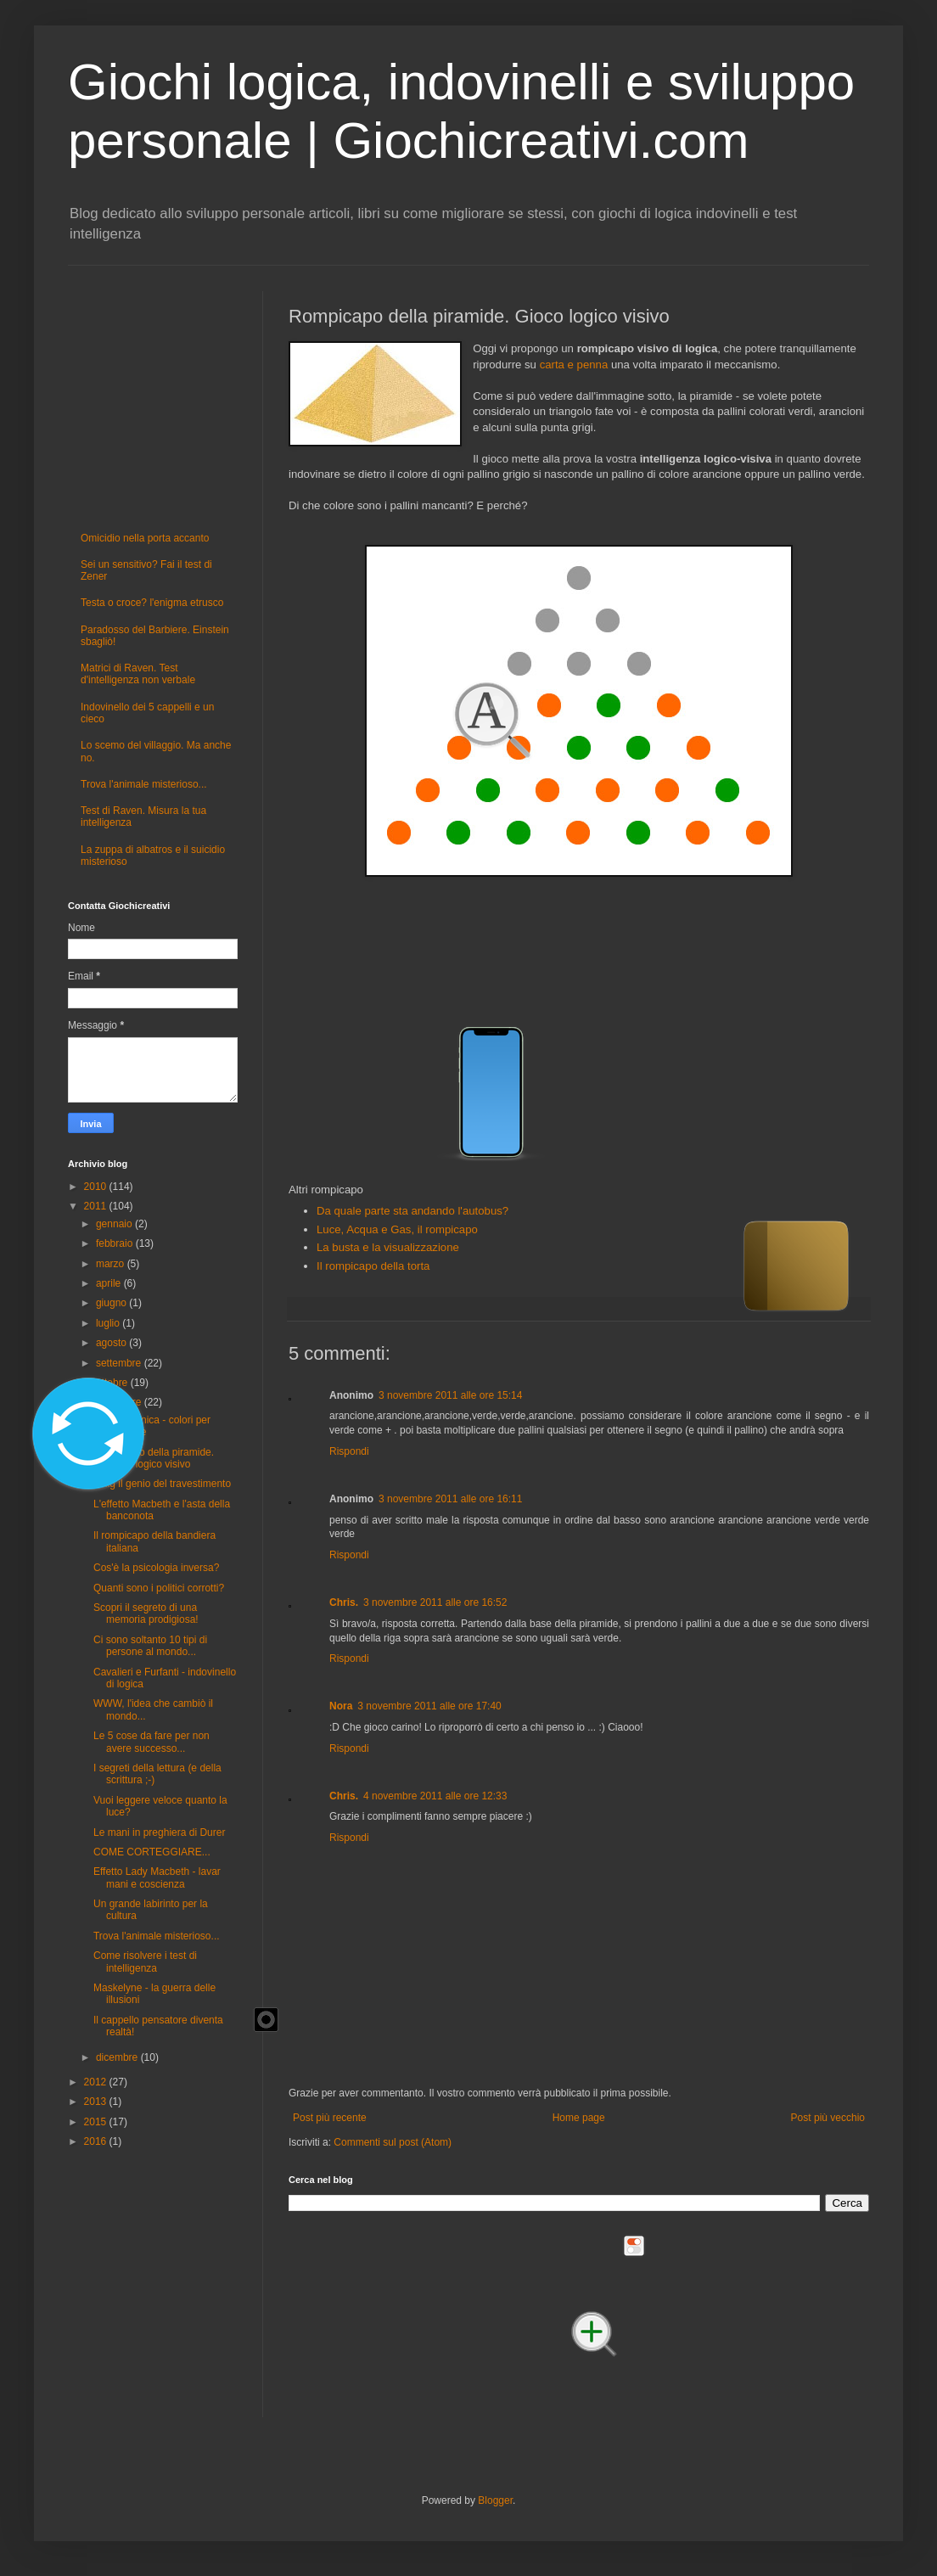 The image size is (937, 2576). Describe the element at coordinates (491, 1094) in the screenshot. I see `iPhone 12 mini device icon` at that location.